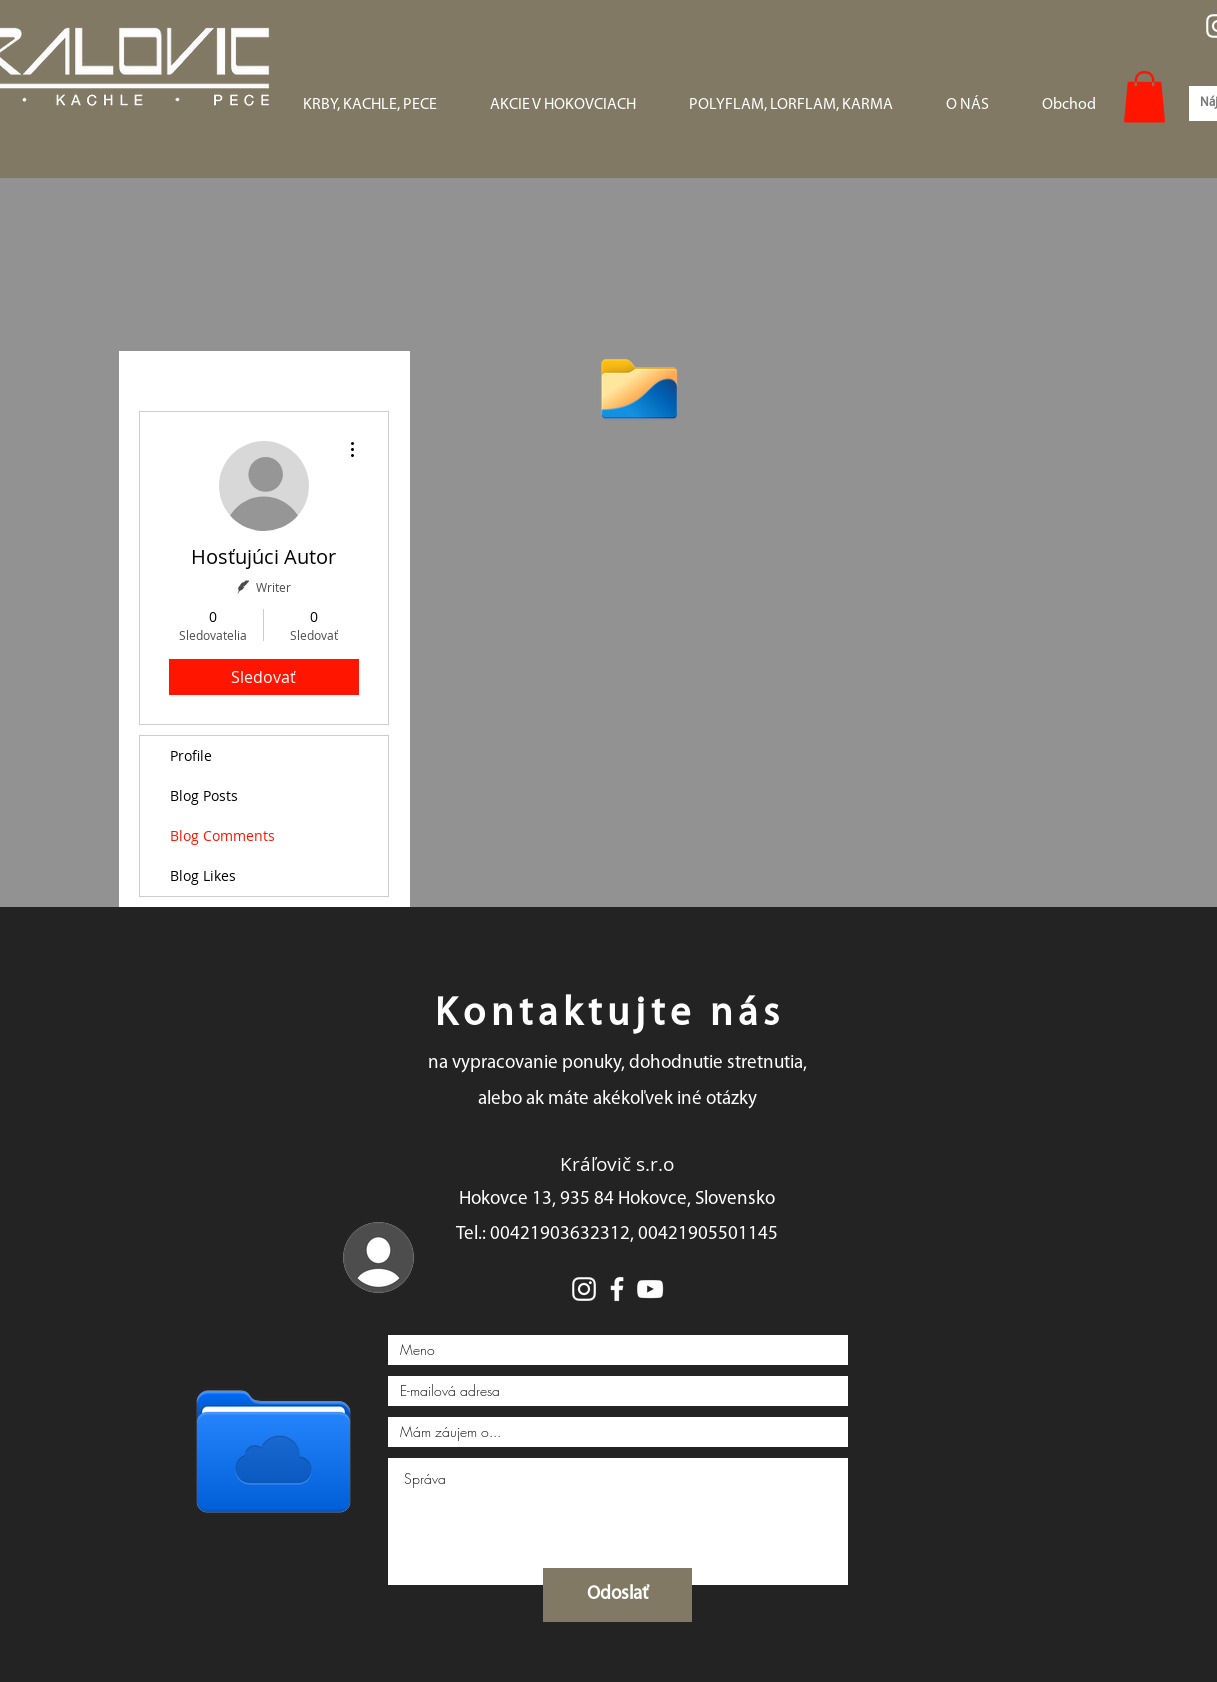 The image size is (1217, 1682). Describe the element at coordinates (378, 1257) in the screenshot. I see `view your user profile` at that location.